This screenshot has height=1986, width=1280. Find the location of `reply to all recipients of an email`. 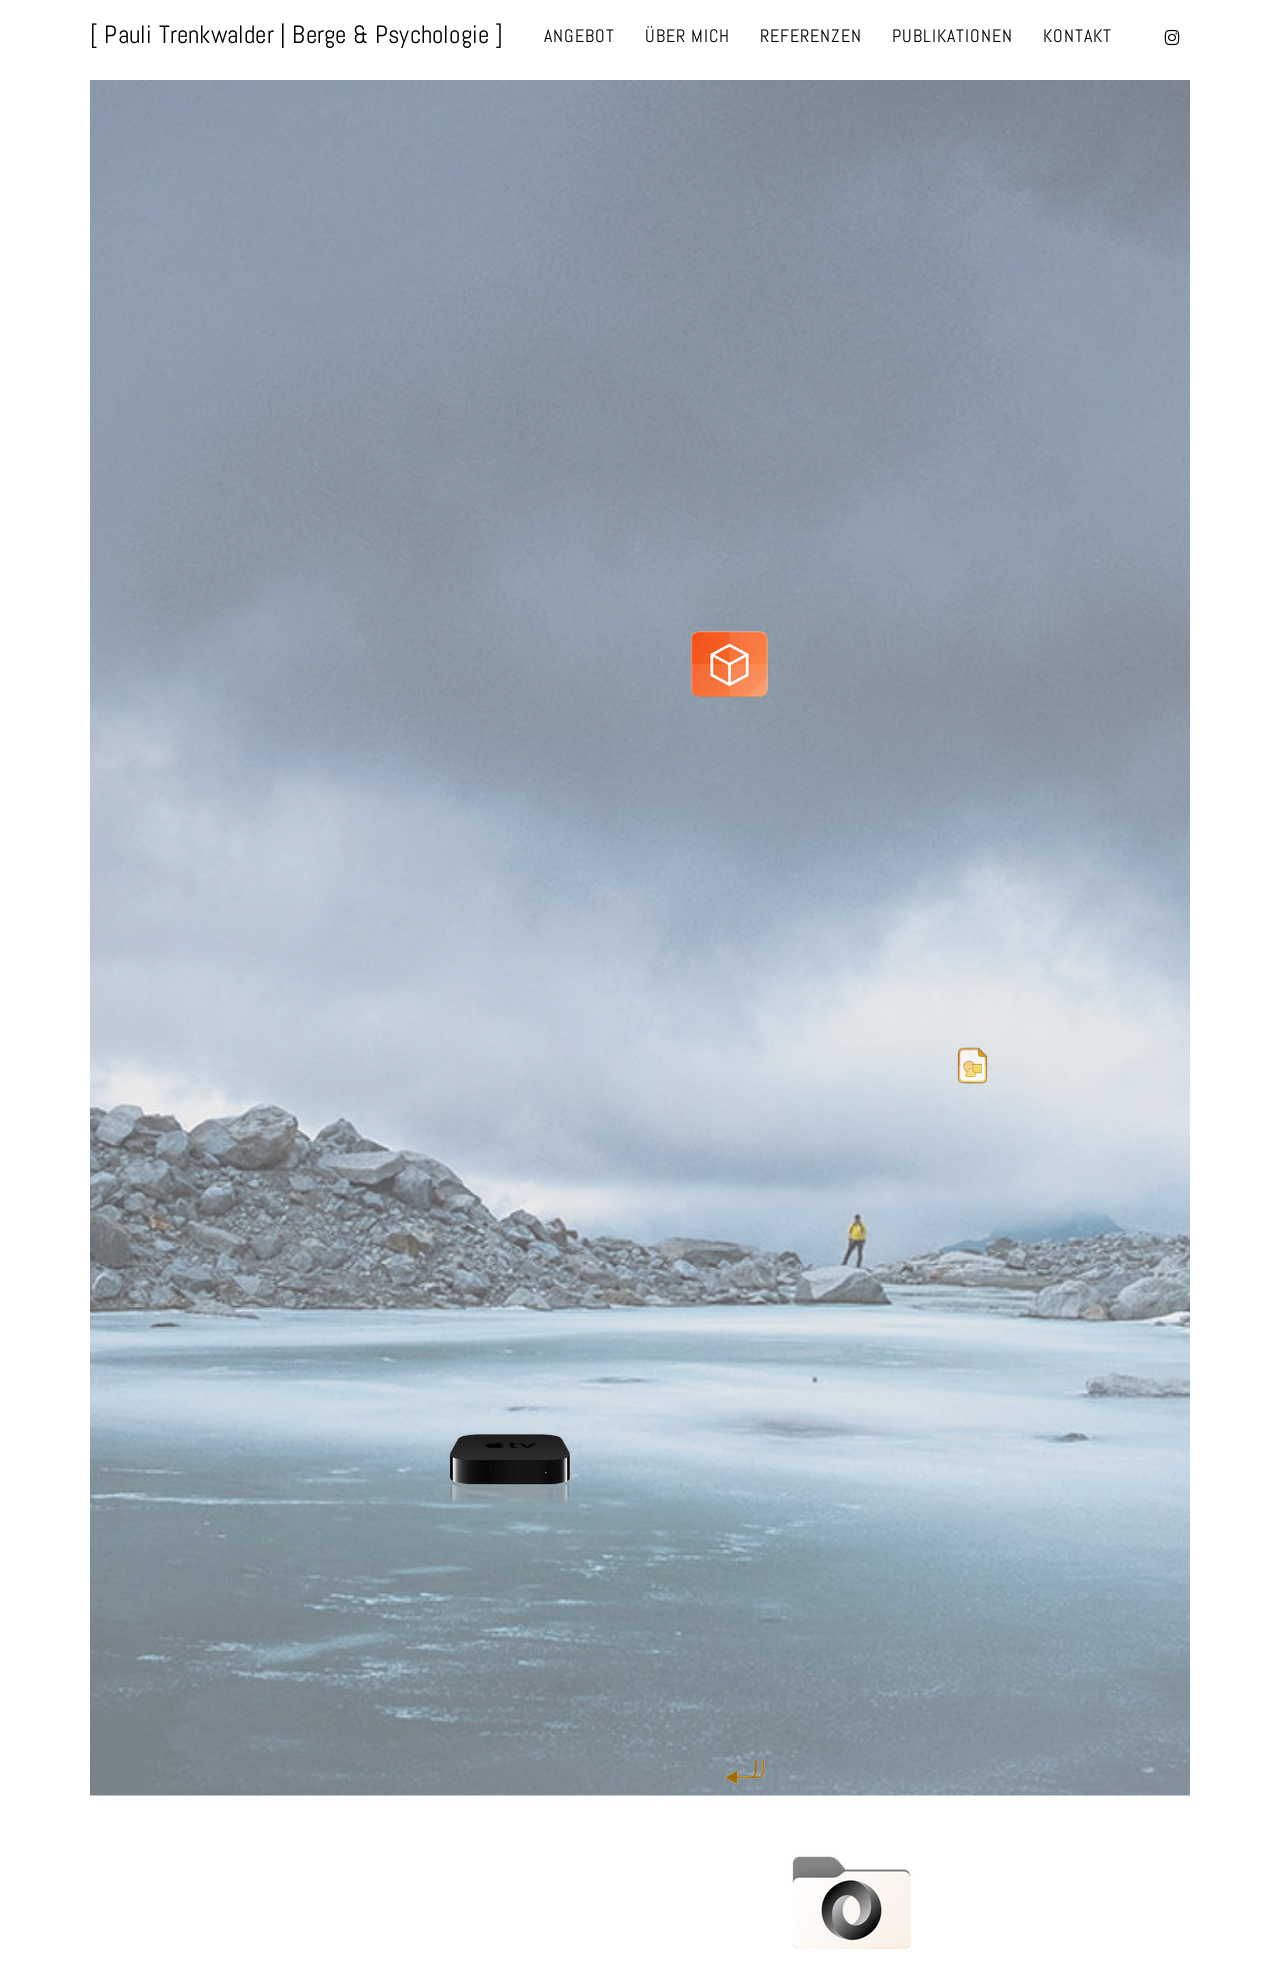

reply to all recipients of an email is located at coordinates (744, 1769).